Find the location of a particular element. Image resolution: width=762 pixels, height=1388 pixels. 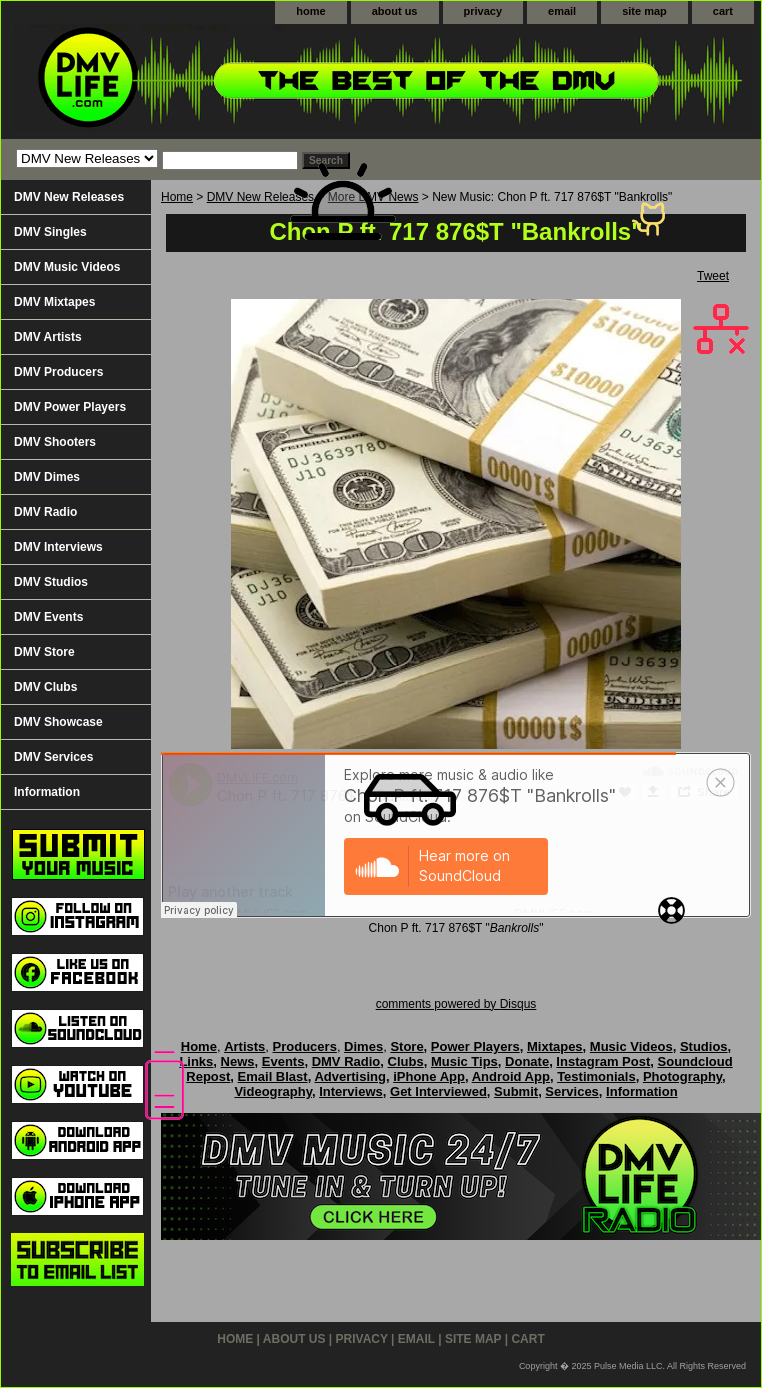

access help or support center is located at coordinates (671, 910).